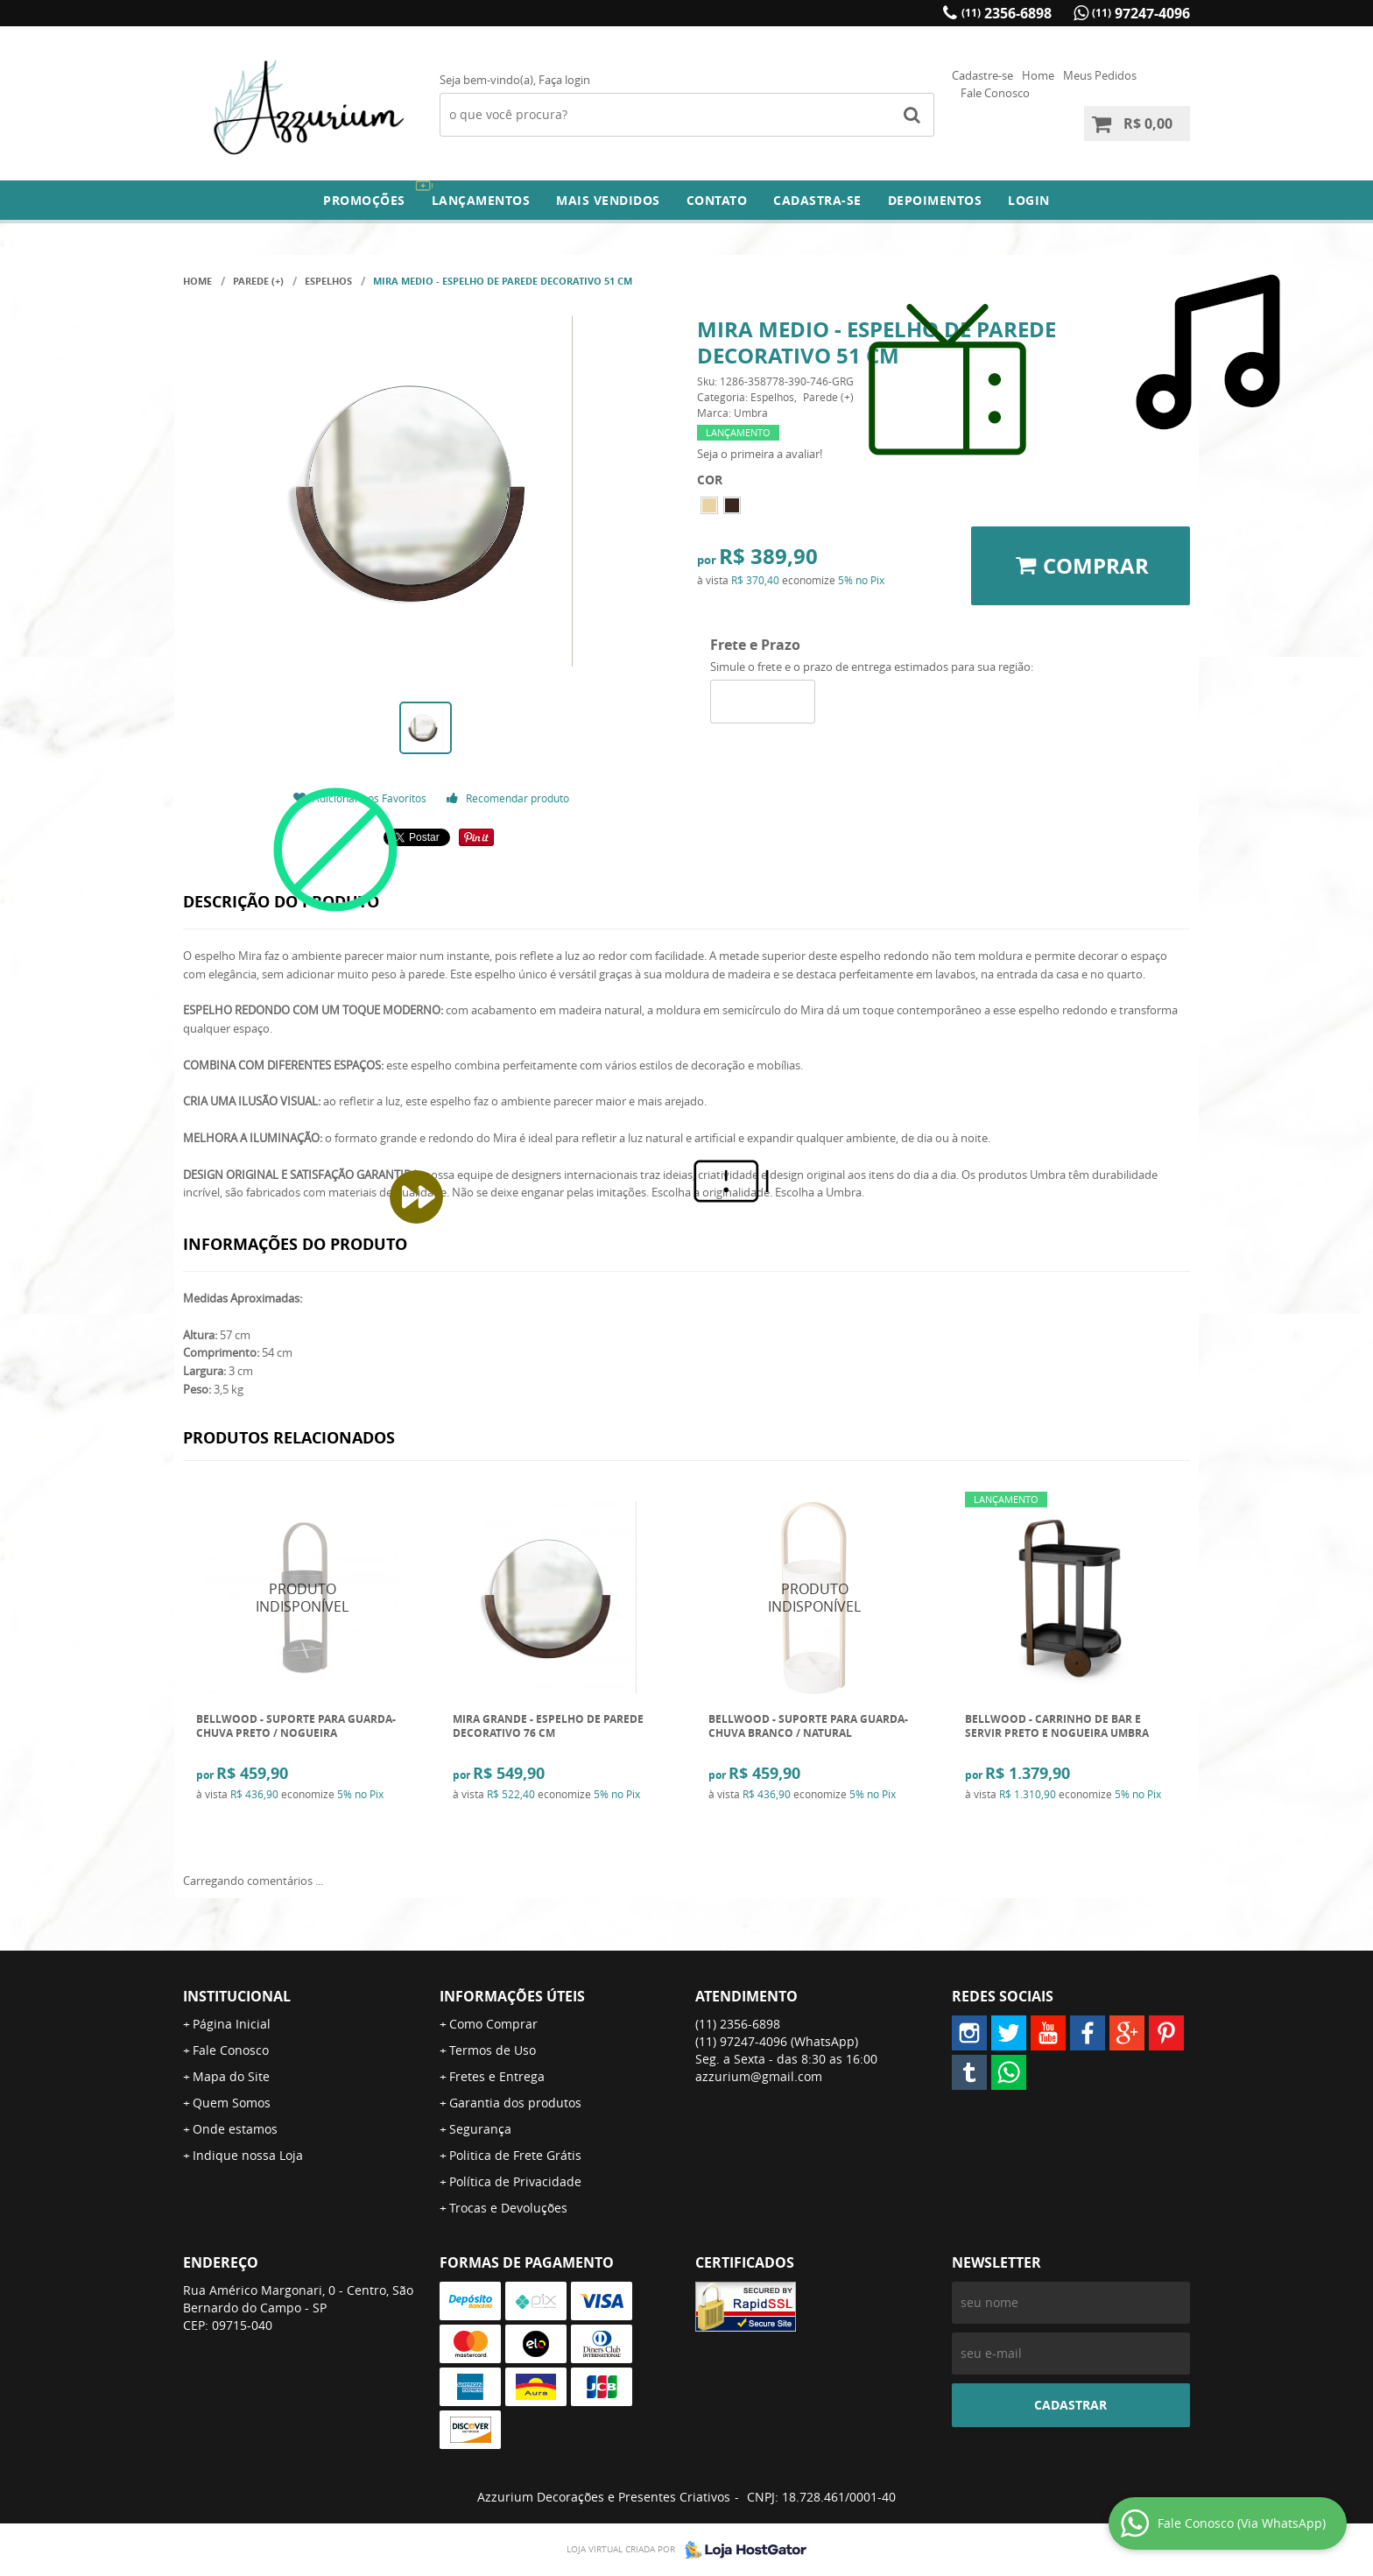 The image size is (1373, 2576). I want to click on access music library or audio files, so click(1216, 355).